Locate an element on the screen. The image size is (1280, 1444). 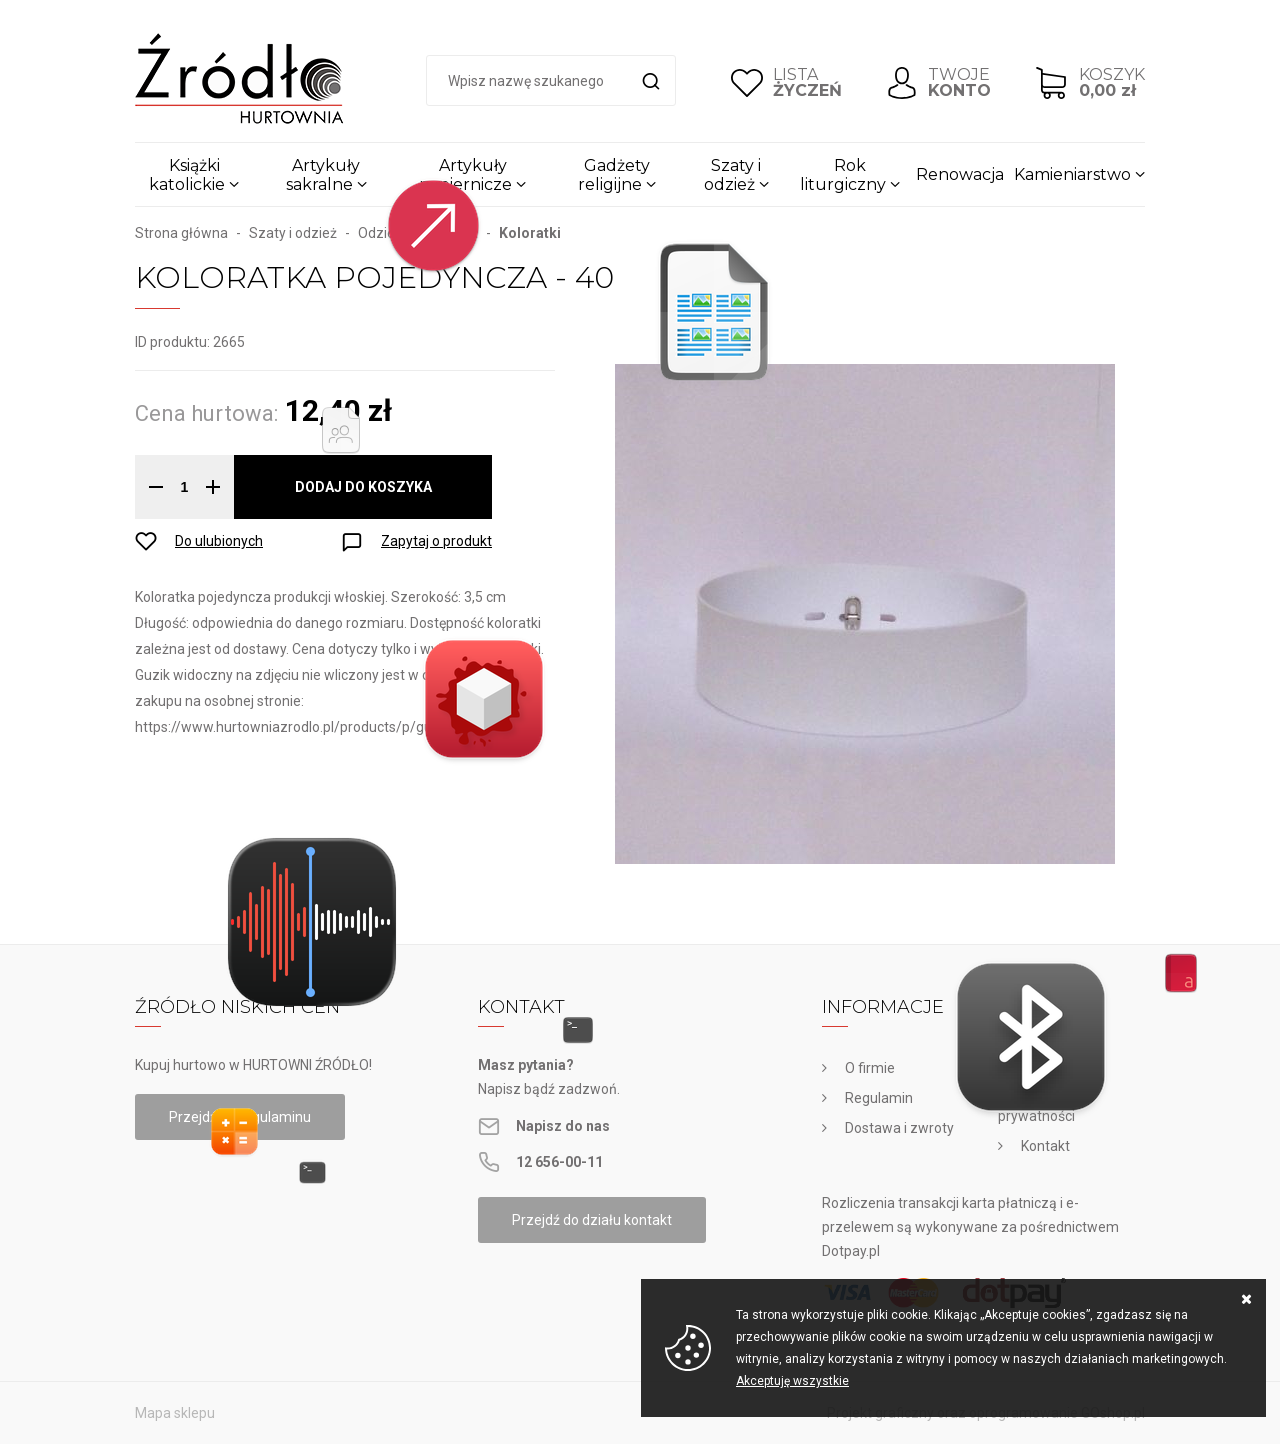
bluetooth is currently disabled or inactive is located at coordinates (1031, 1037).